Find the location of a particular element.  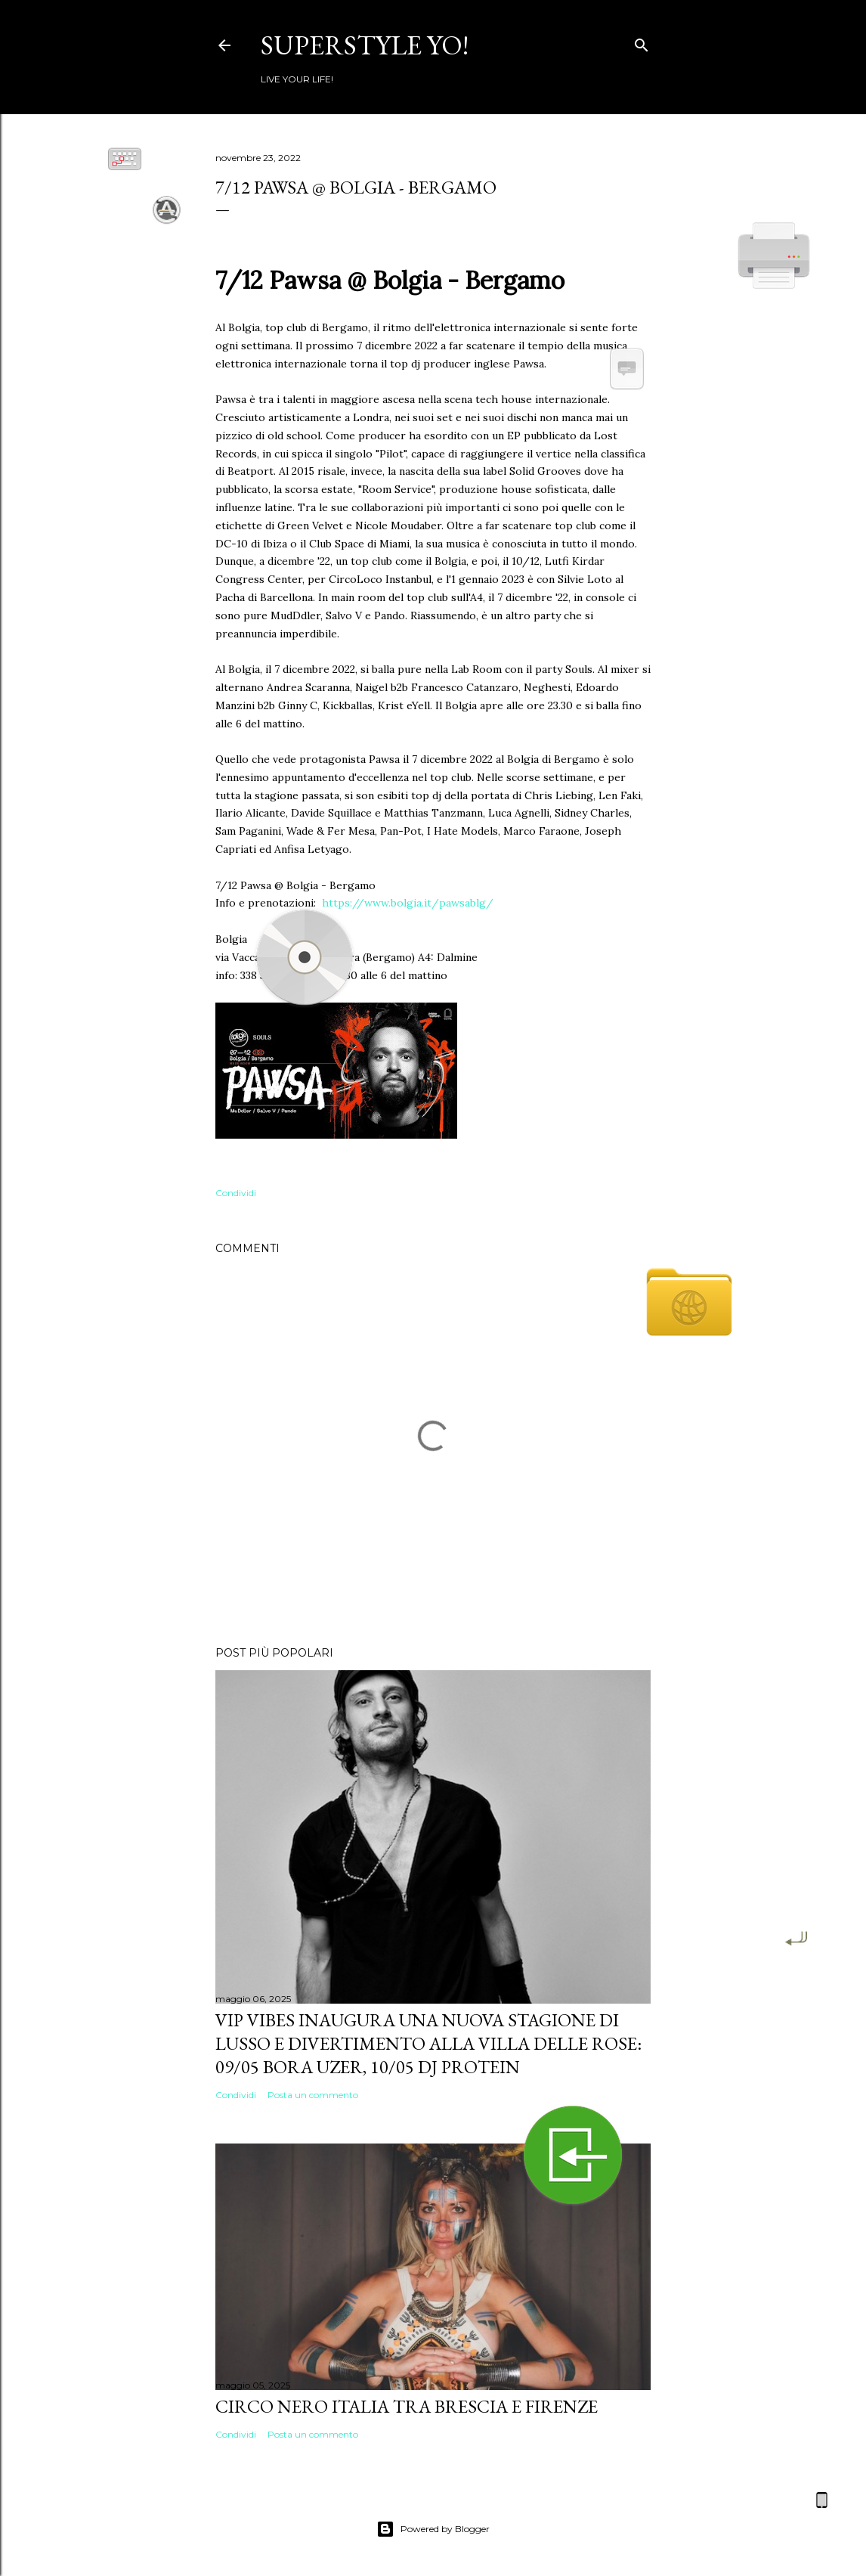

a SAMI subtitle or caption file is located at coordinates (626, 368).